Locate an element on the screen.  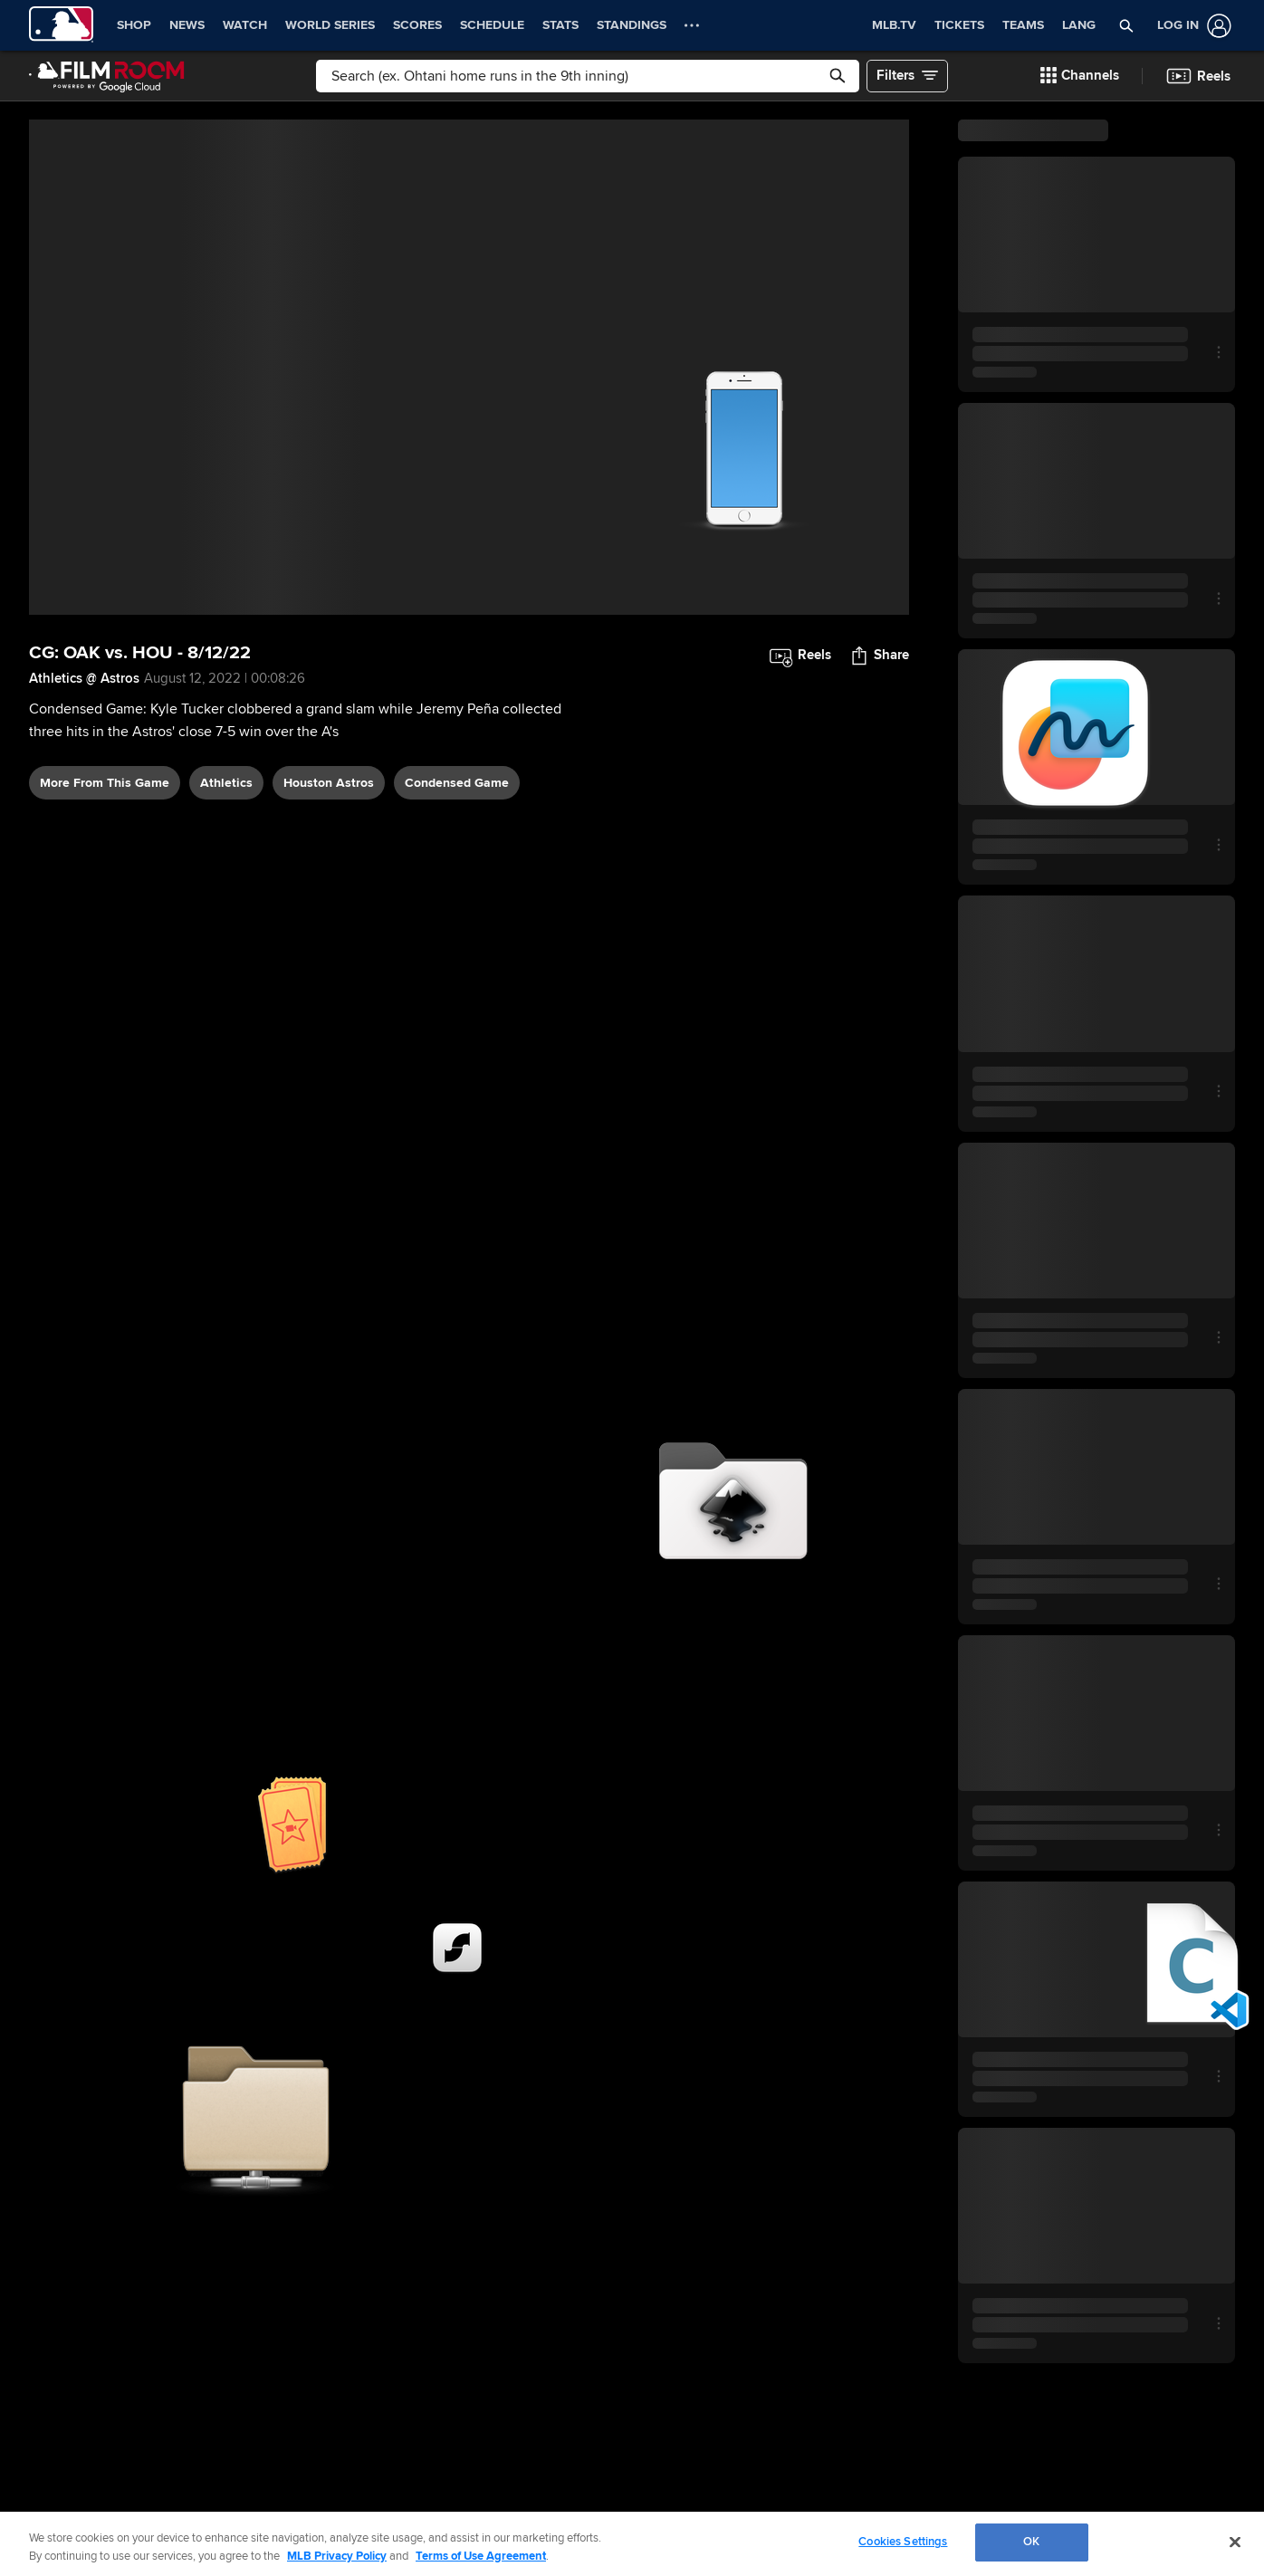
access iMovie theater or shared projects is located at coordinates (296, 1825).